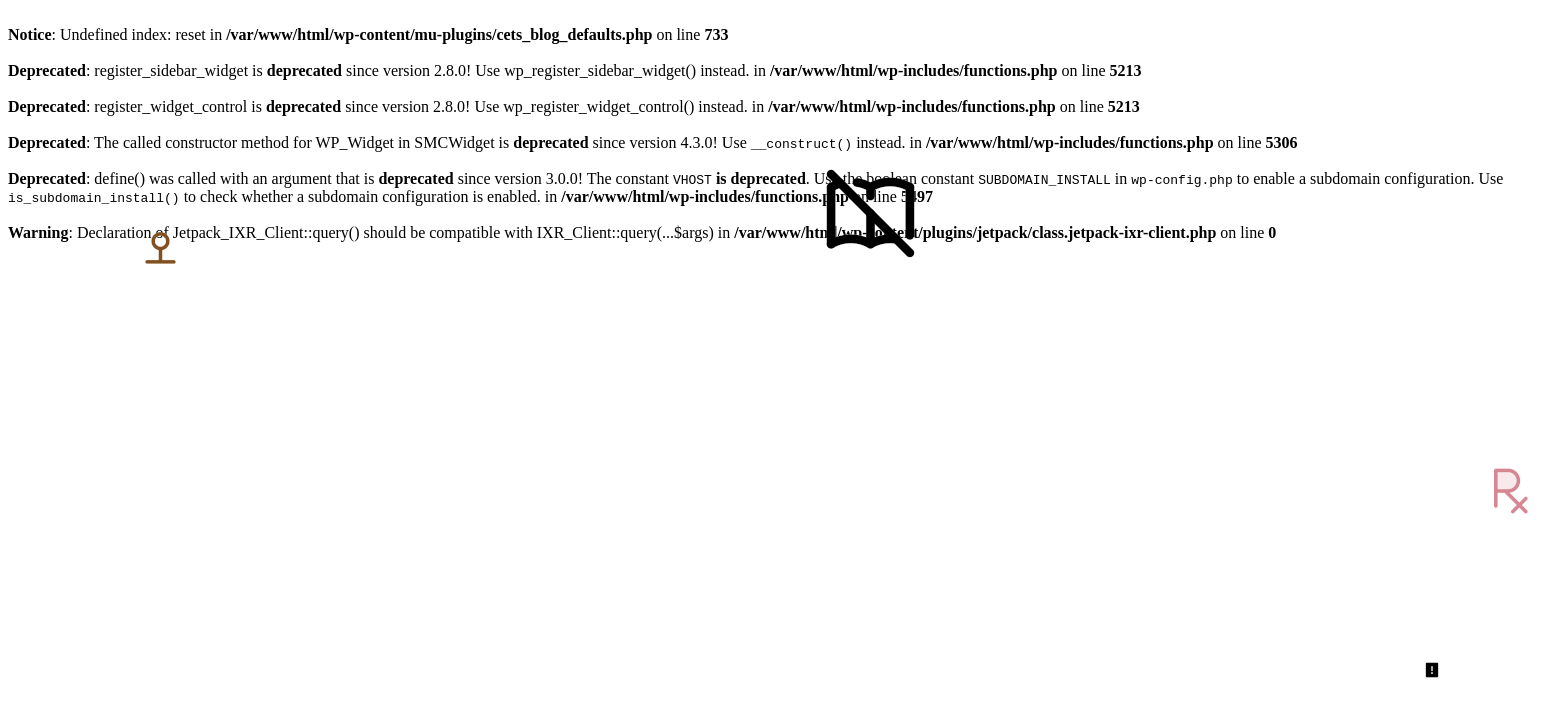  Describe the element at coordinates (1509, 491) in the screenshot. I see `view prescription details` at that location.